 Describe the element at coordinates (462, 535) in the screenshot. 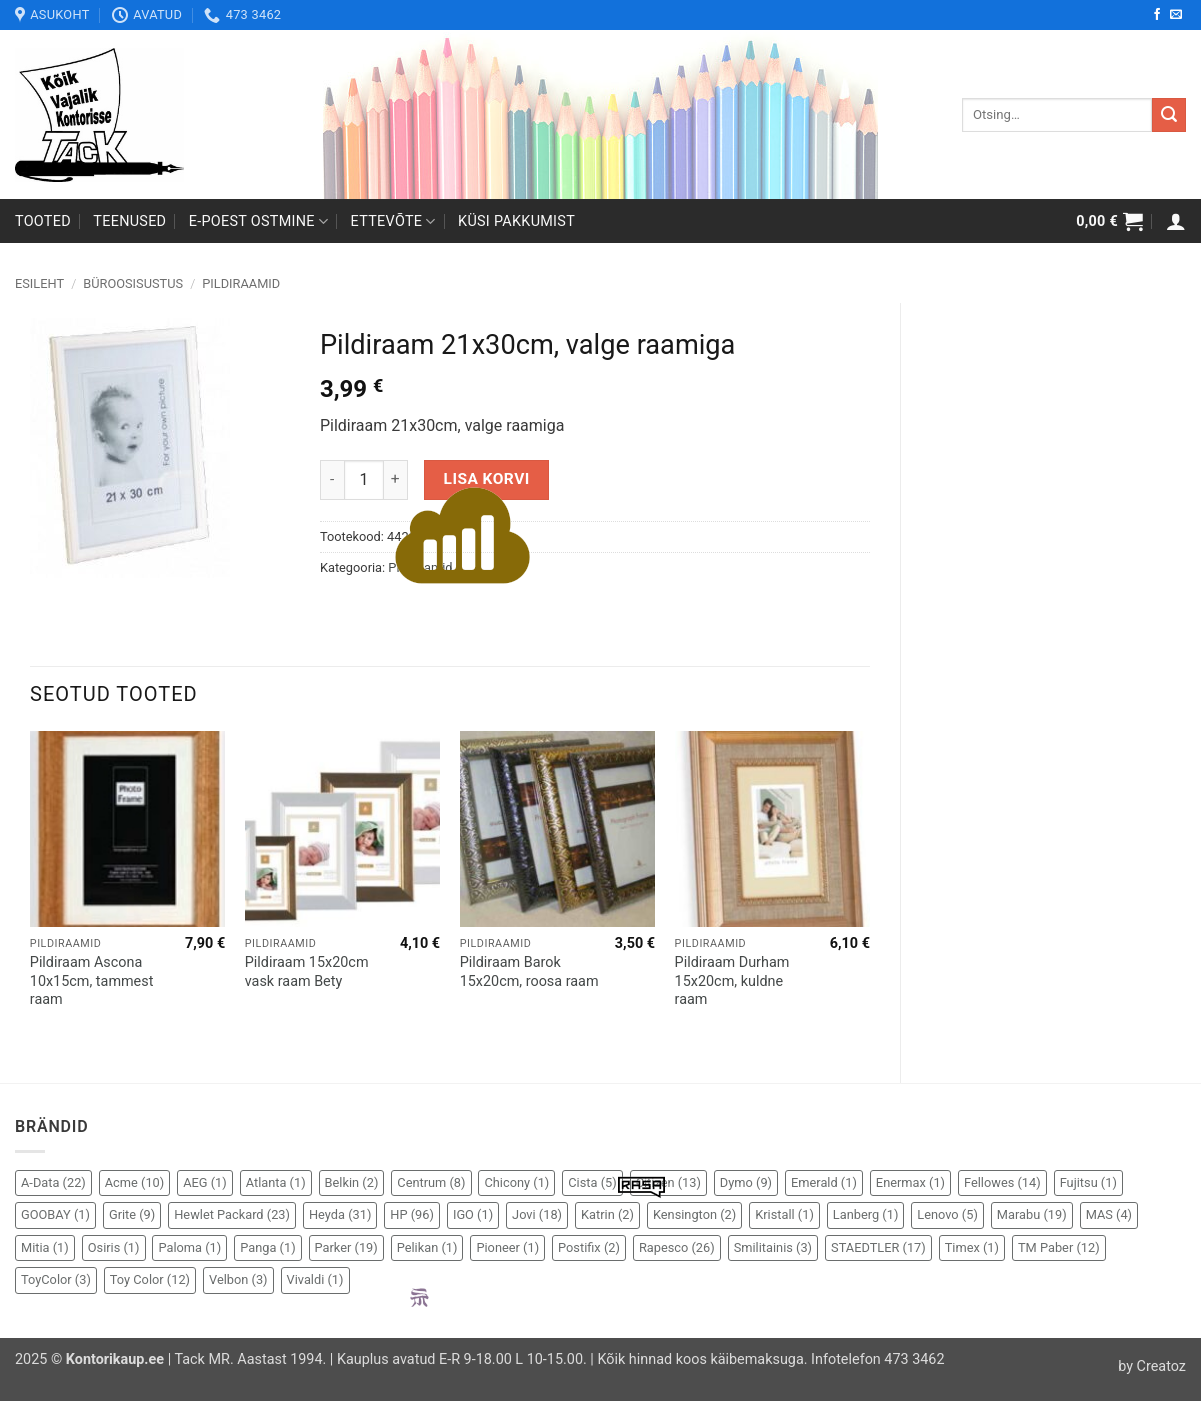

I see `open Sellsy CRM platform` at that location.